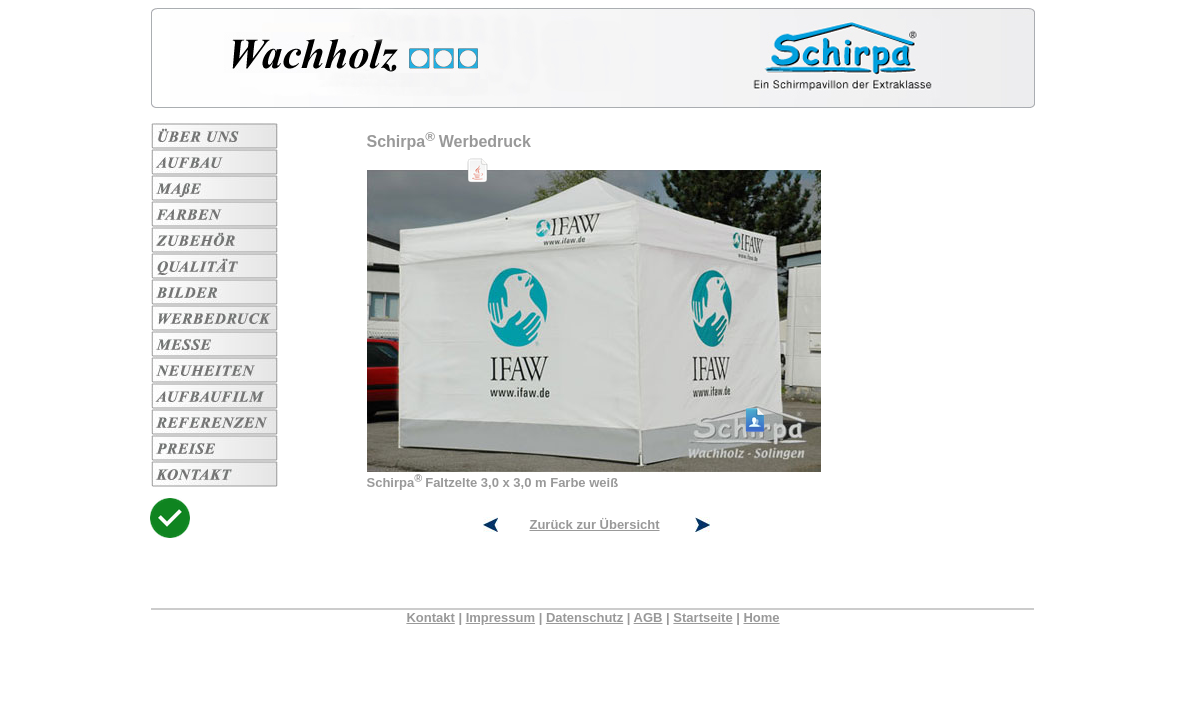 The height and width of the screenshot is (720, 1187). What do you see at coordinates (477, 170) in the screenshot?
I see `a java source code file` at bounding box center [477, 170].